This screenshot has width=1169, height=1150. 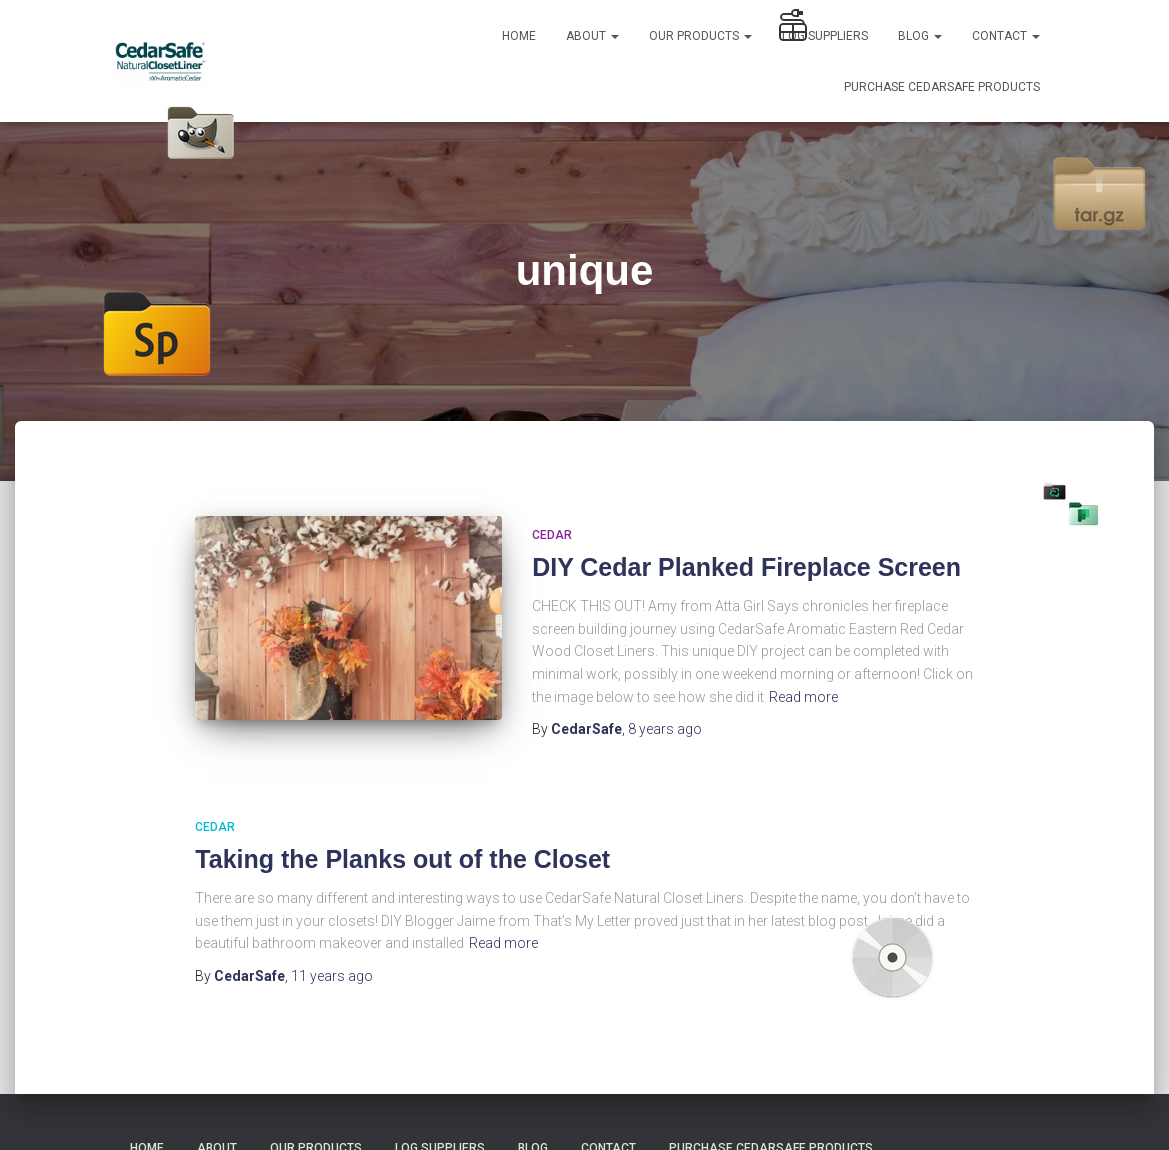 I want to click on folder containing tar.gz compressed archive files, so click(x=1099, y=196).